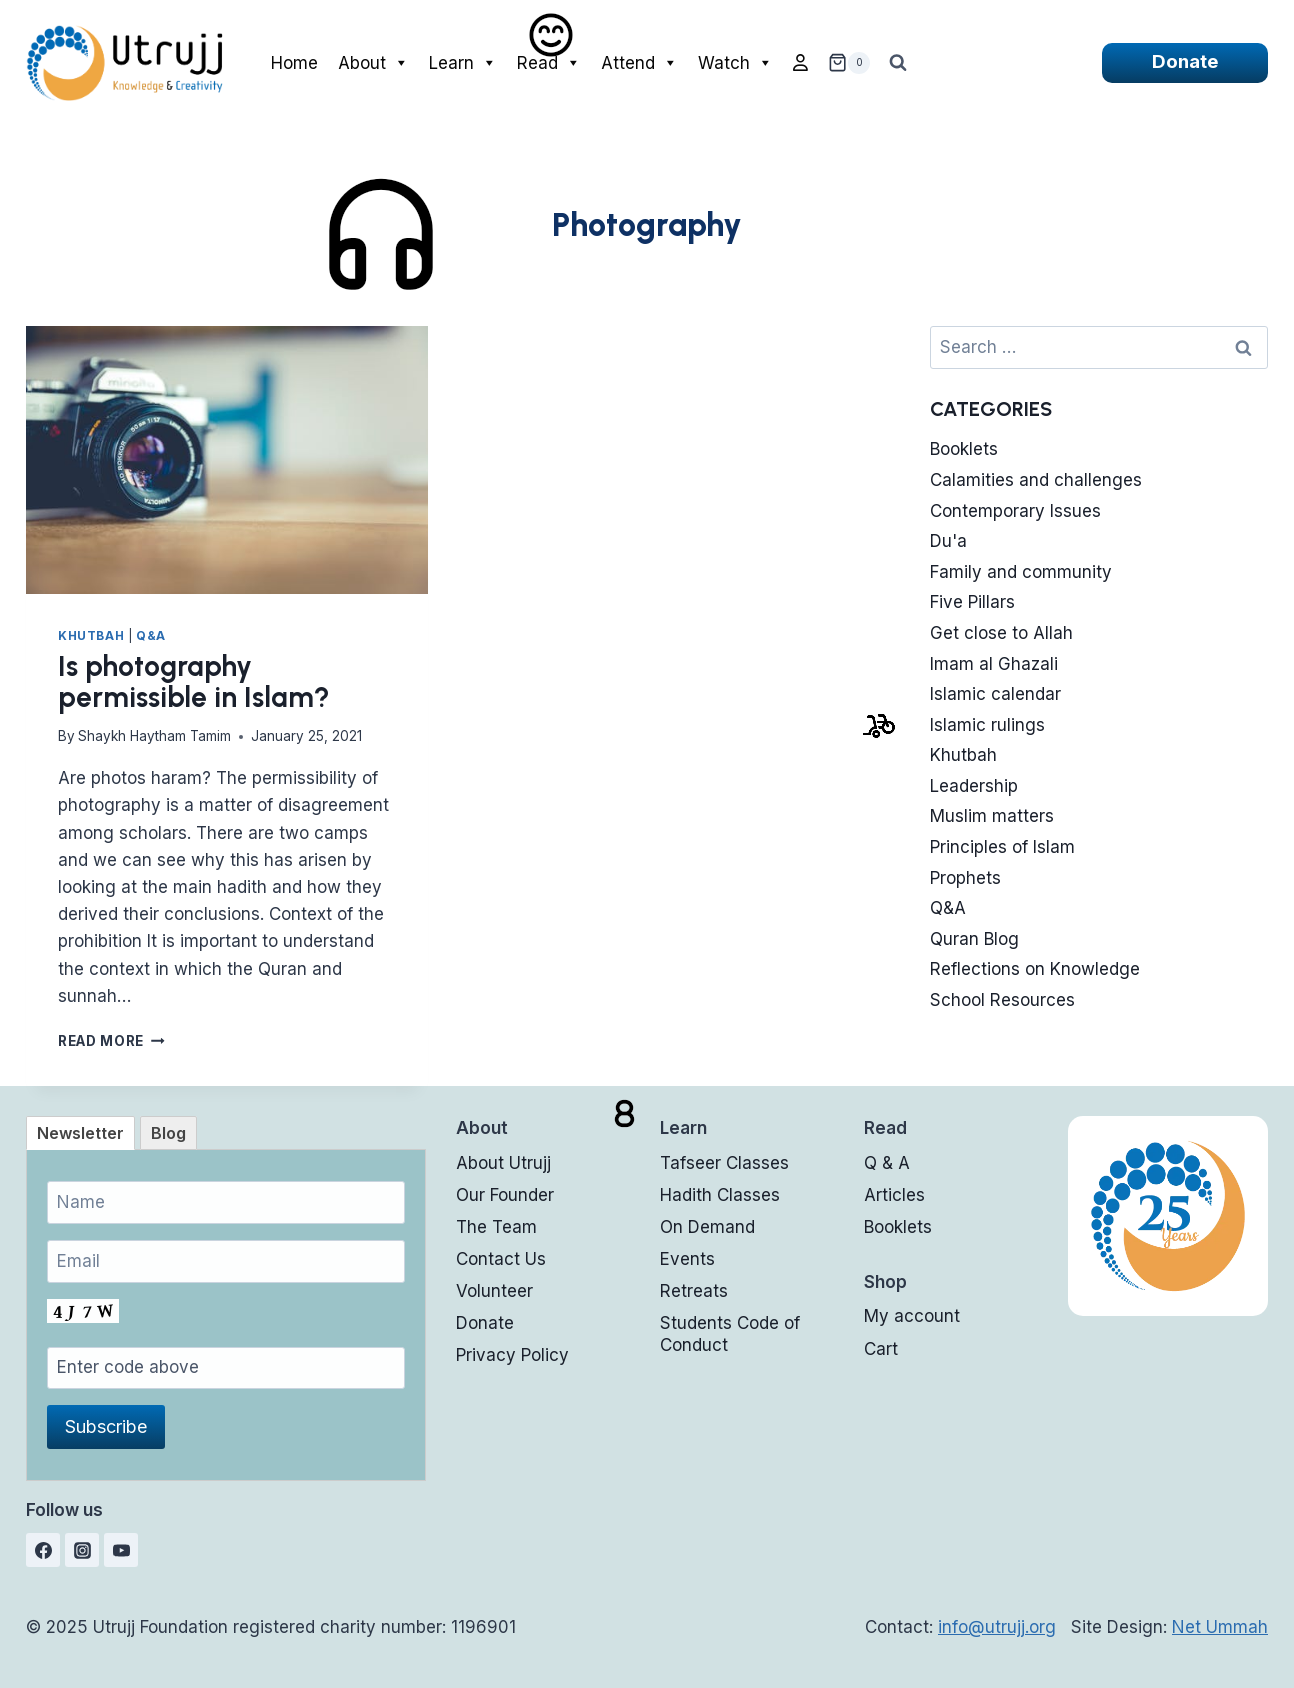 This screenshot has width=1294, height=1688. I want to click on displays the number 8 in a list or ranking, so click(624, 1113).